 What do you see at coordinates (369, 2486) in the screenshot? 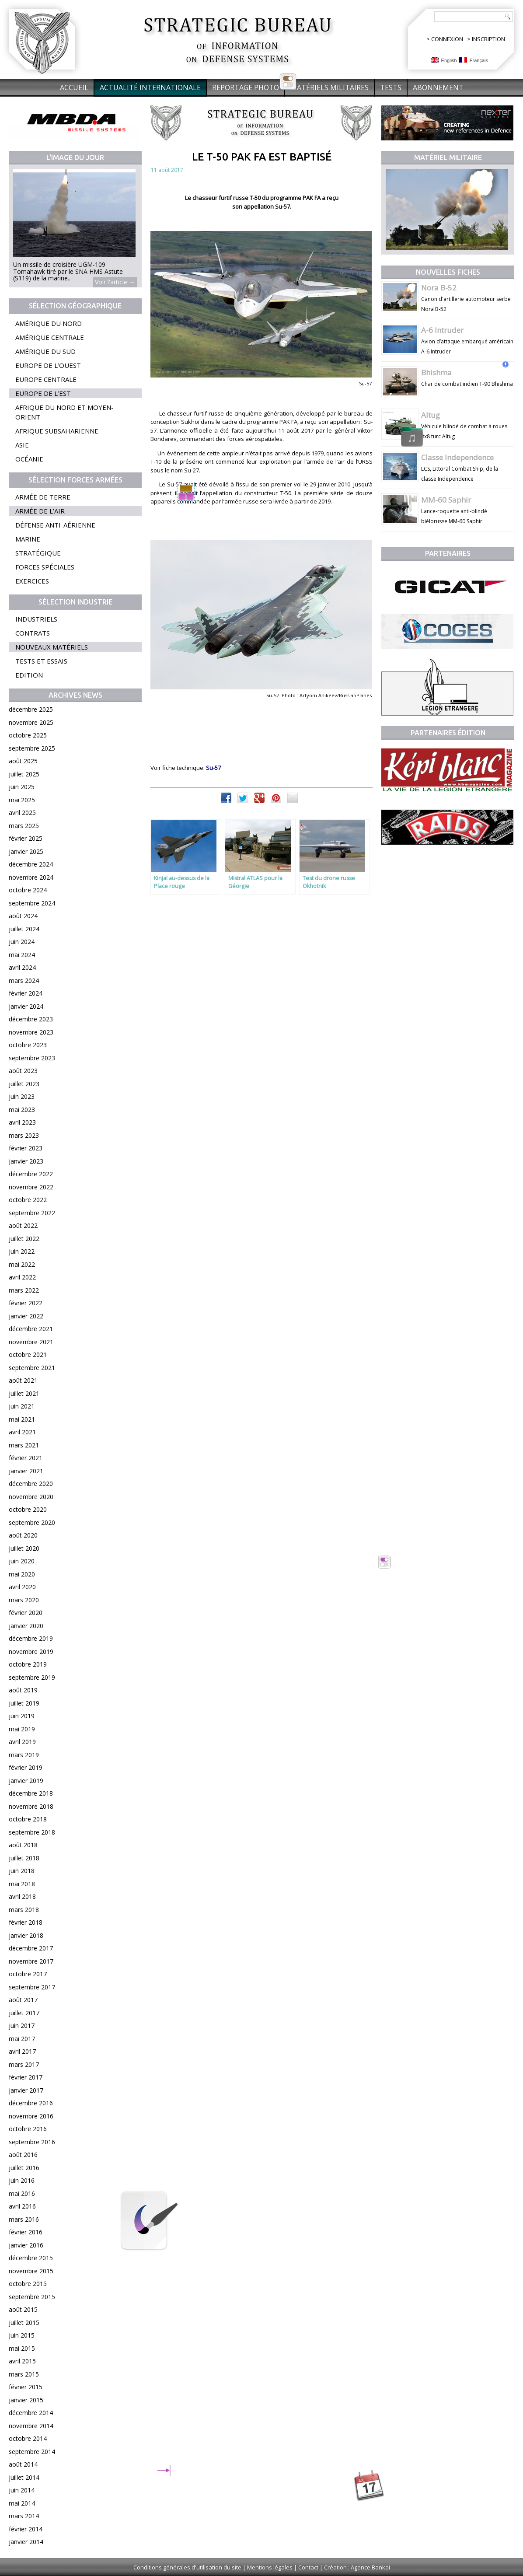
I see `access calendar preferences or settings` at bounding box center [369, 2486].